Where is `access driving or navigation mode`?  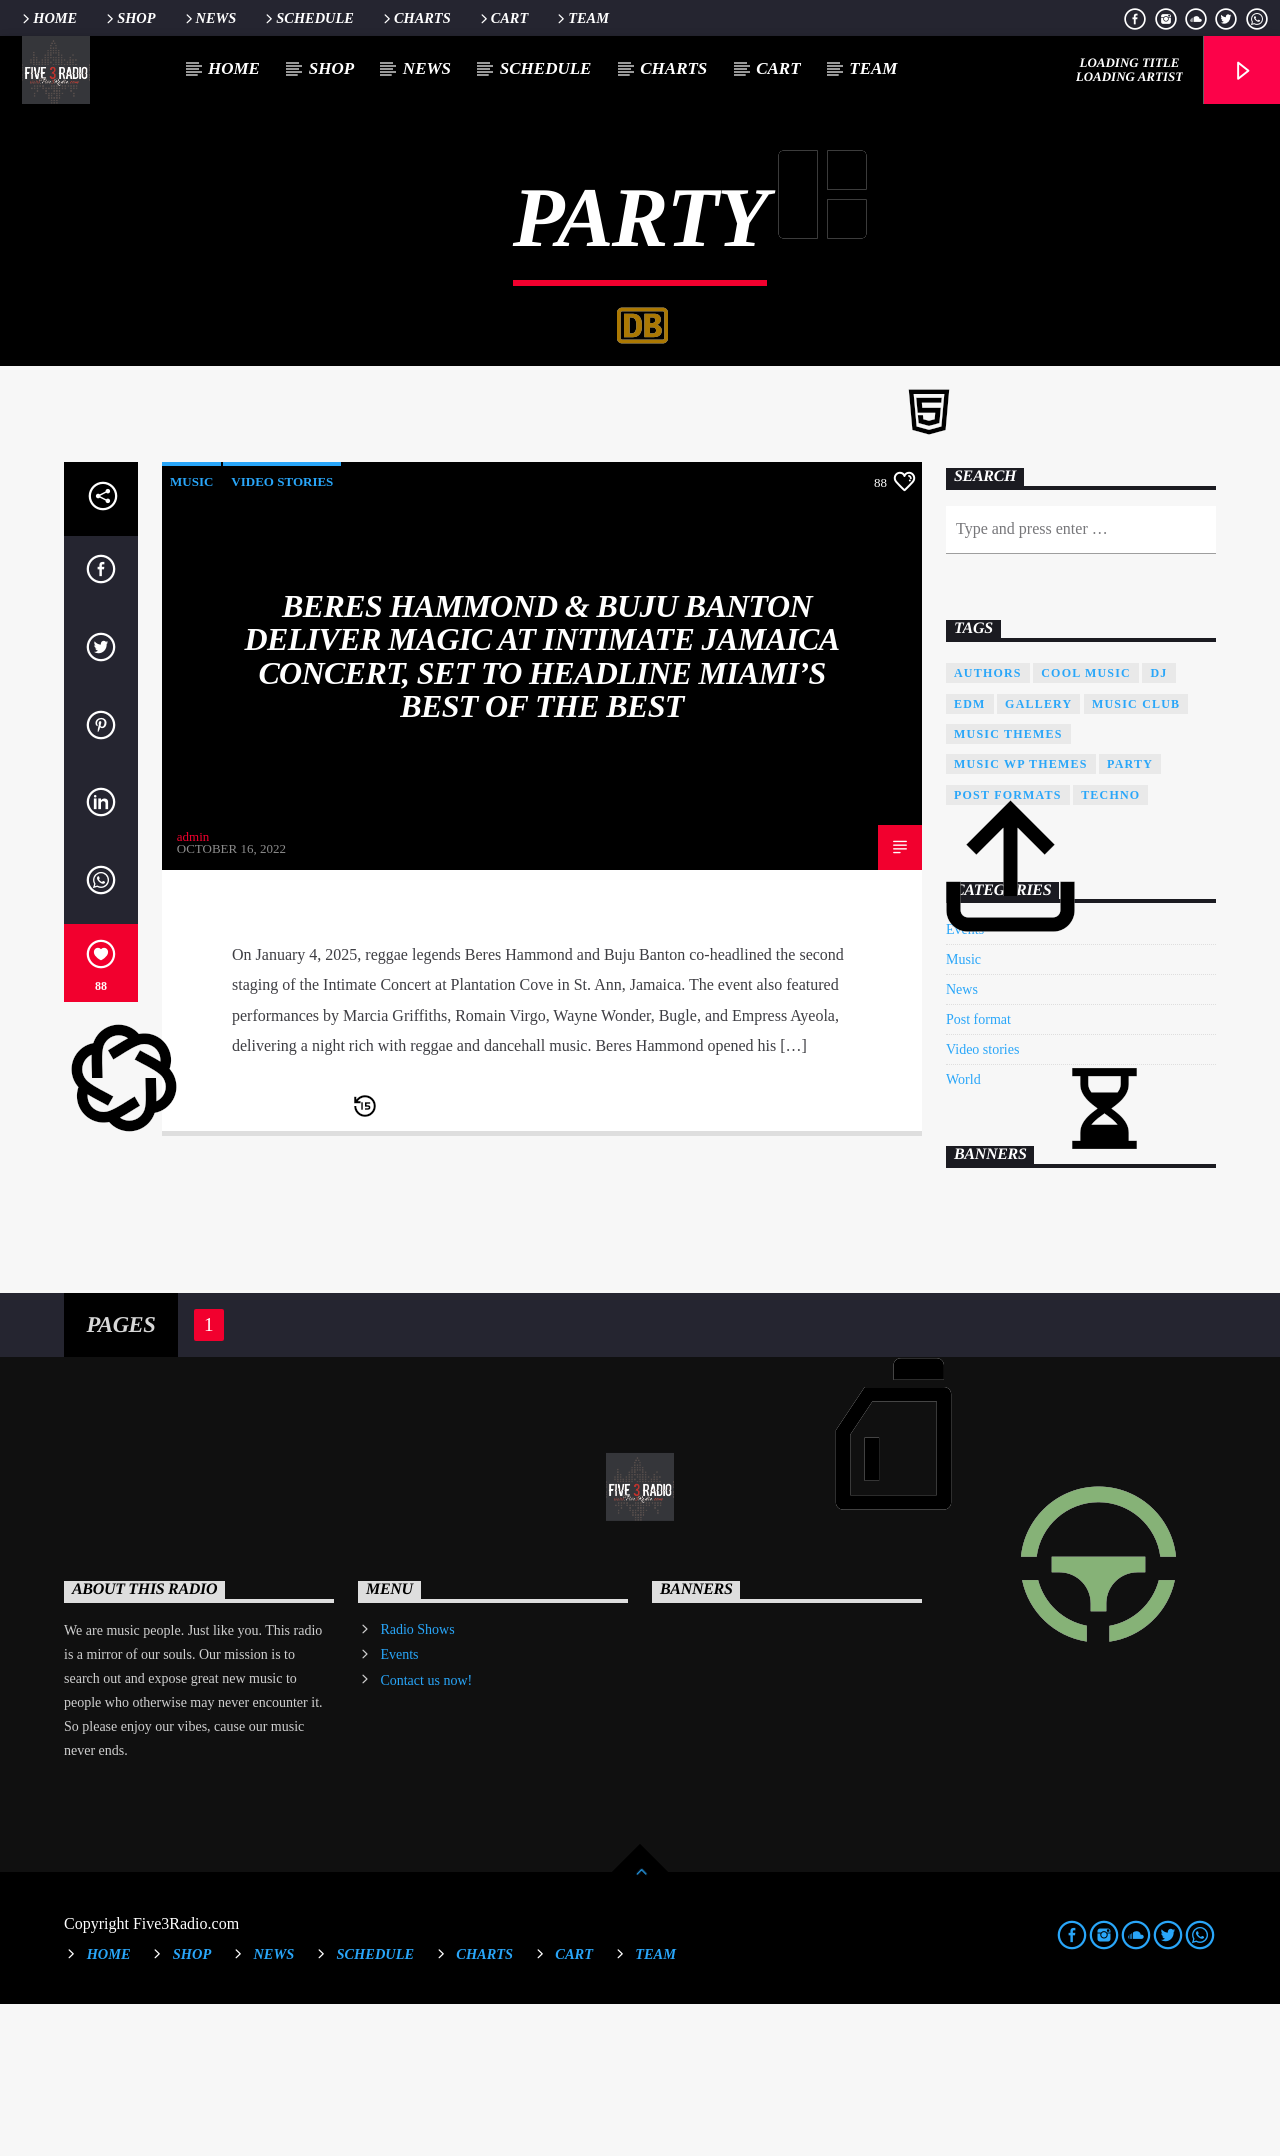
access driving or navigation mode is located at coordinates (1098, 1564).